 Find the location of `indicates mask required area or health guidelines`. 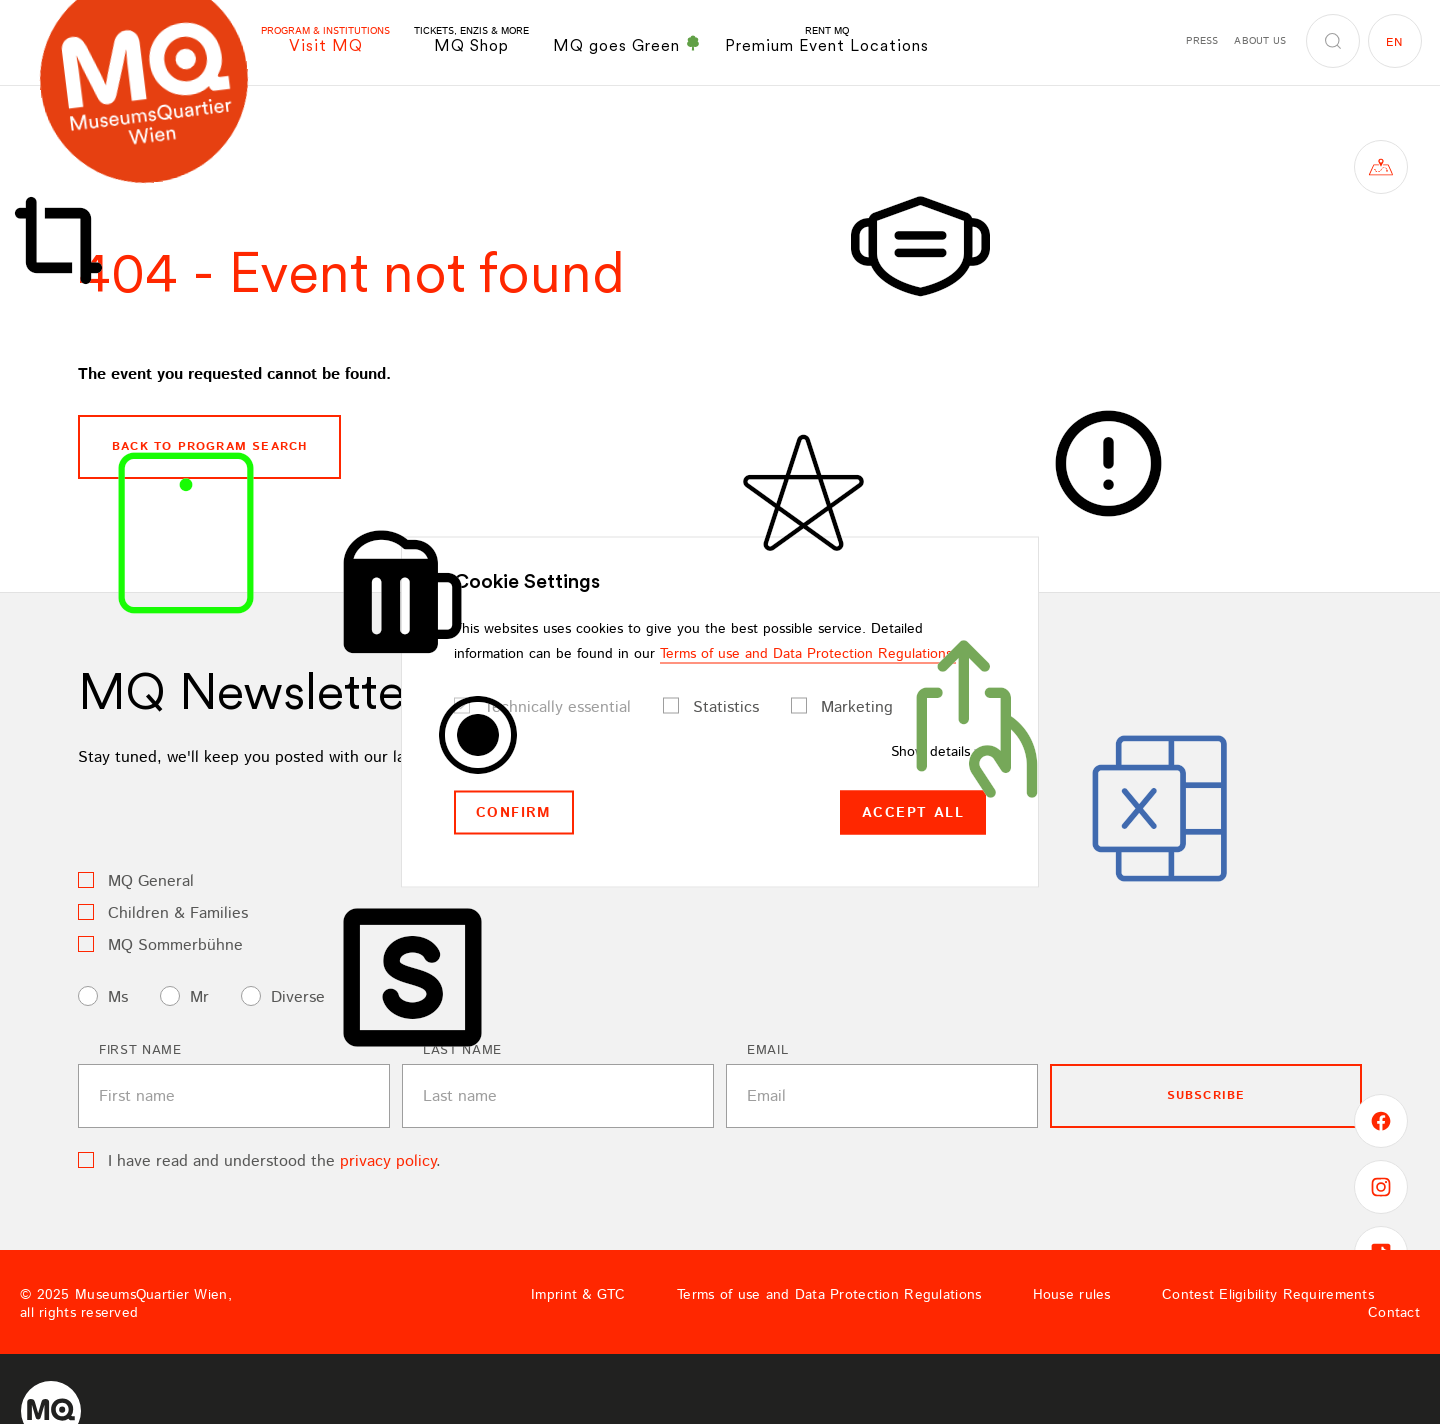

indicates mask required area or health guidelines is located at coordinates (920, 248).